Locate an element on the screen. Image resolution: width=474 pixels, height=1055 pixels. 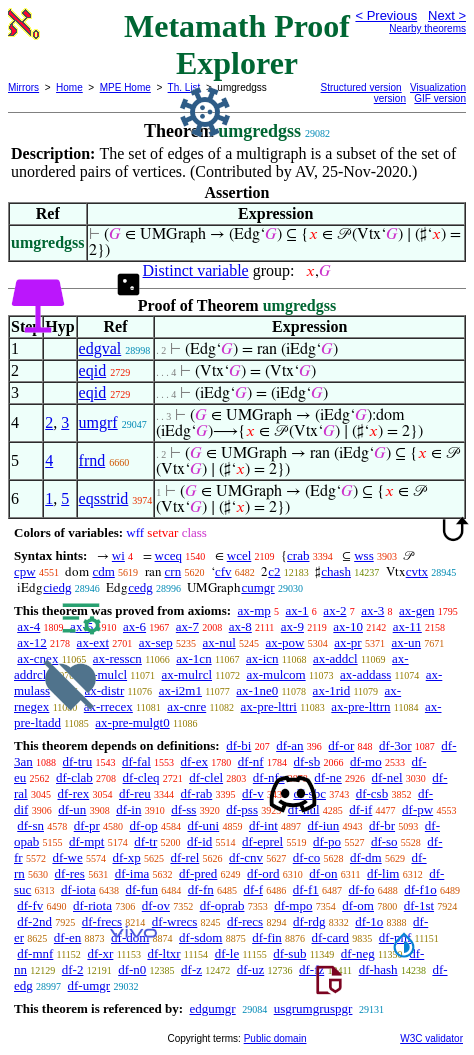
indicates virus or infection detected is located at coordinates (205, 112).